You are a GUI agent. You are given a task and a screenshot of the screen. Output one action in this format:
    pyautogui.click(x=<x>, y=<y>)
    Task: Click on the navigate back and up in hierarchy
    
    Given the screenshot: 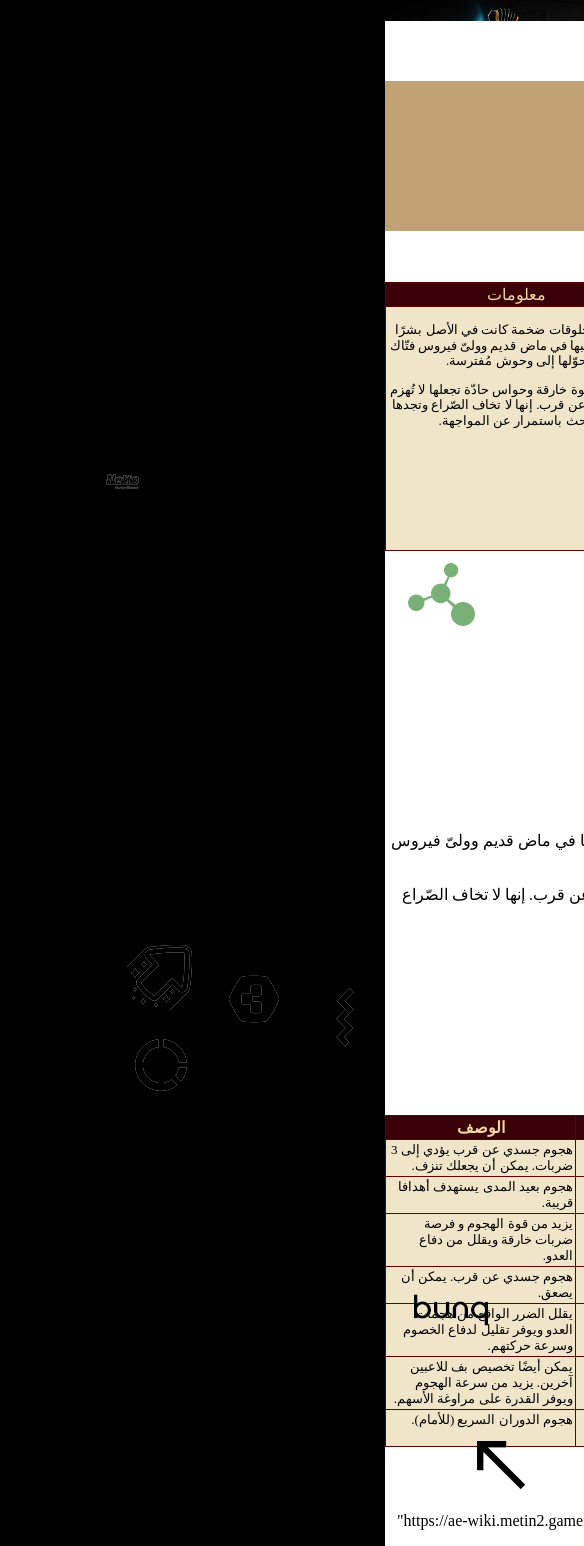 What is the action you would take?
    pyautogui.click(x=500, y=1464)
    